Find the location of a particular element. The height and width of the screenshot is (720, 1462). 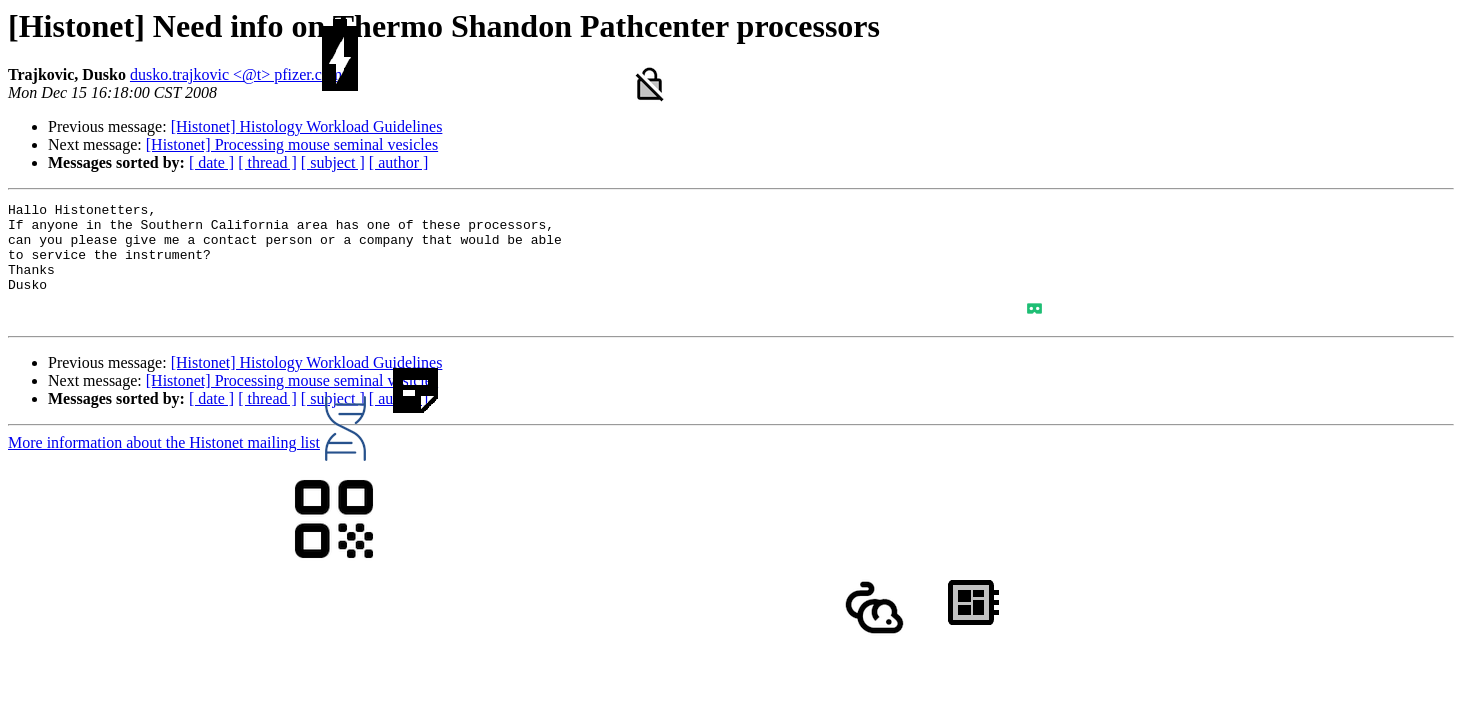

access genetic or DNA-related information is located at coordinates (345, 428).